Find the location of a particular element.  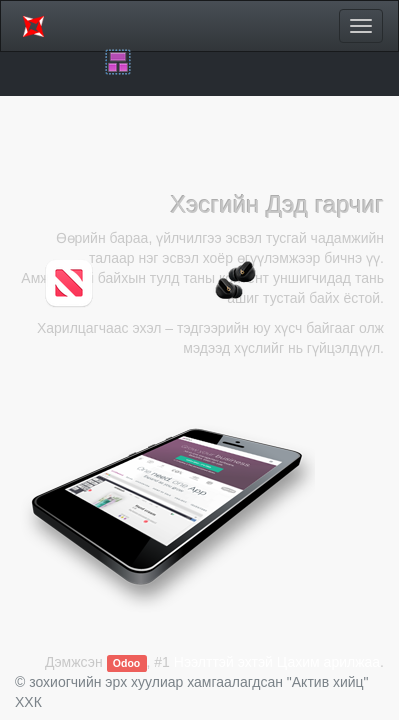

open the apple news app is located at coordinates (69, 283).